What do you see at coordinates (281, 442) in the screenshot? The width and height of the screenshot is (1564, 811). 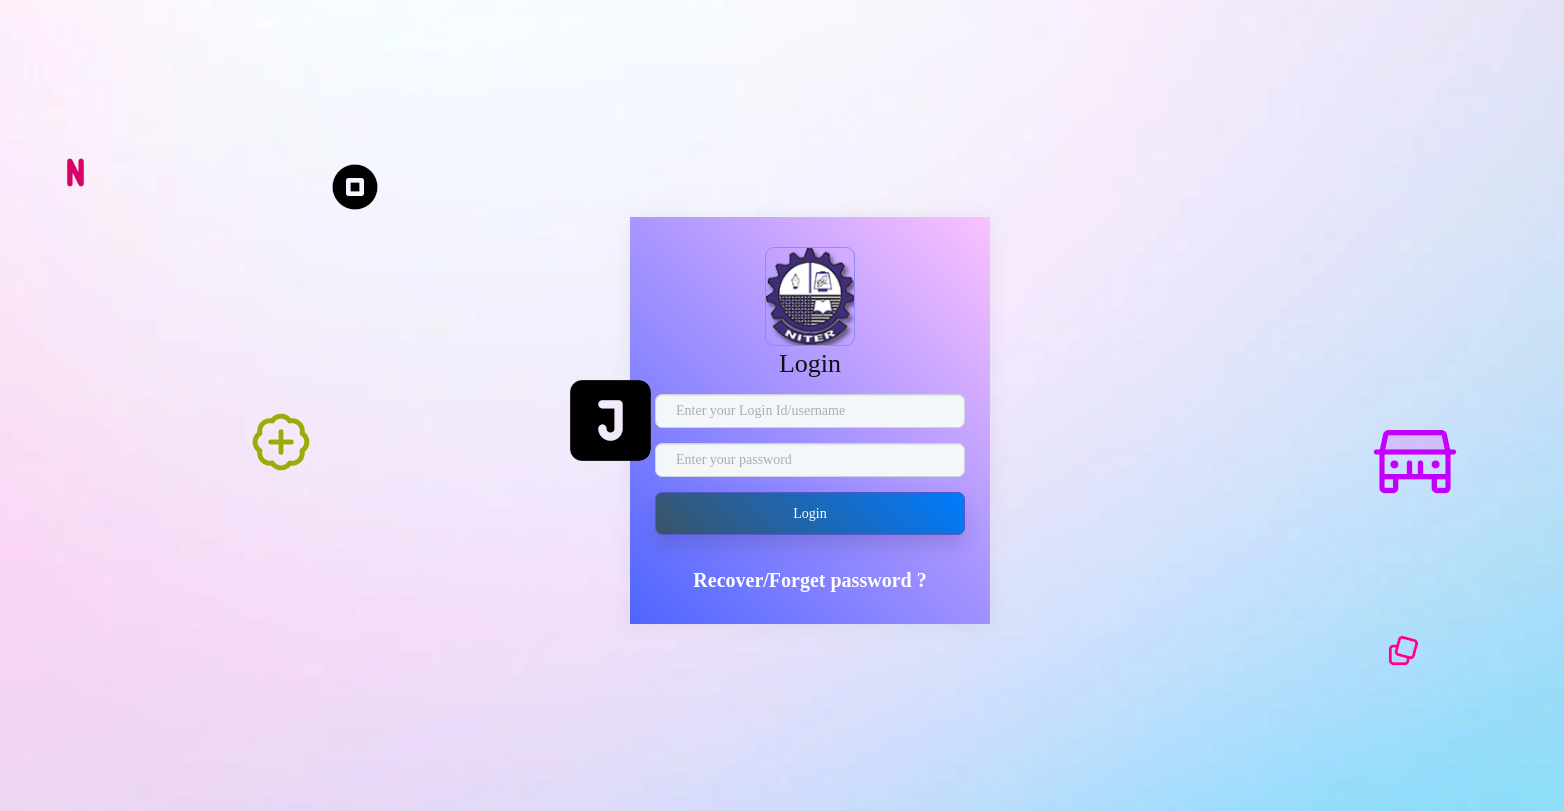 I see `add a new badge or achievement` at bounding box center [281, 442].